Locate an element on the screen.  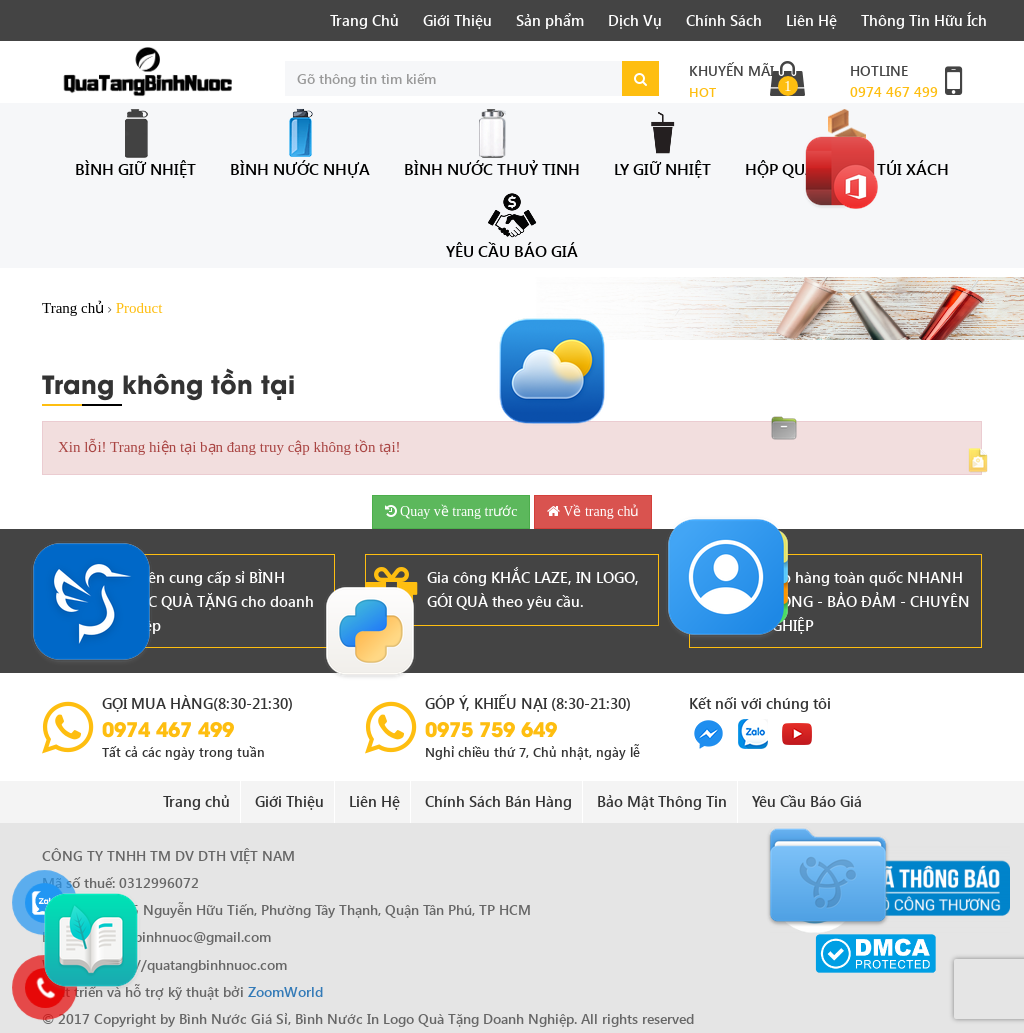
open the file manager is located at coordinates (784, 428).